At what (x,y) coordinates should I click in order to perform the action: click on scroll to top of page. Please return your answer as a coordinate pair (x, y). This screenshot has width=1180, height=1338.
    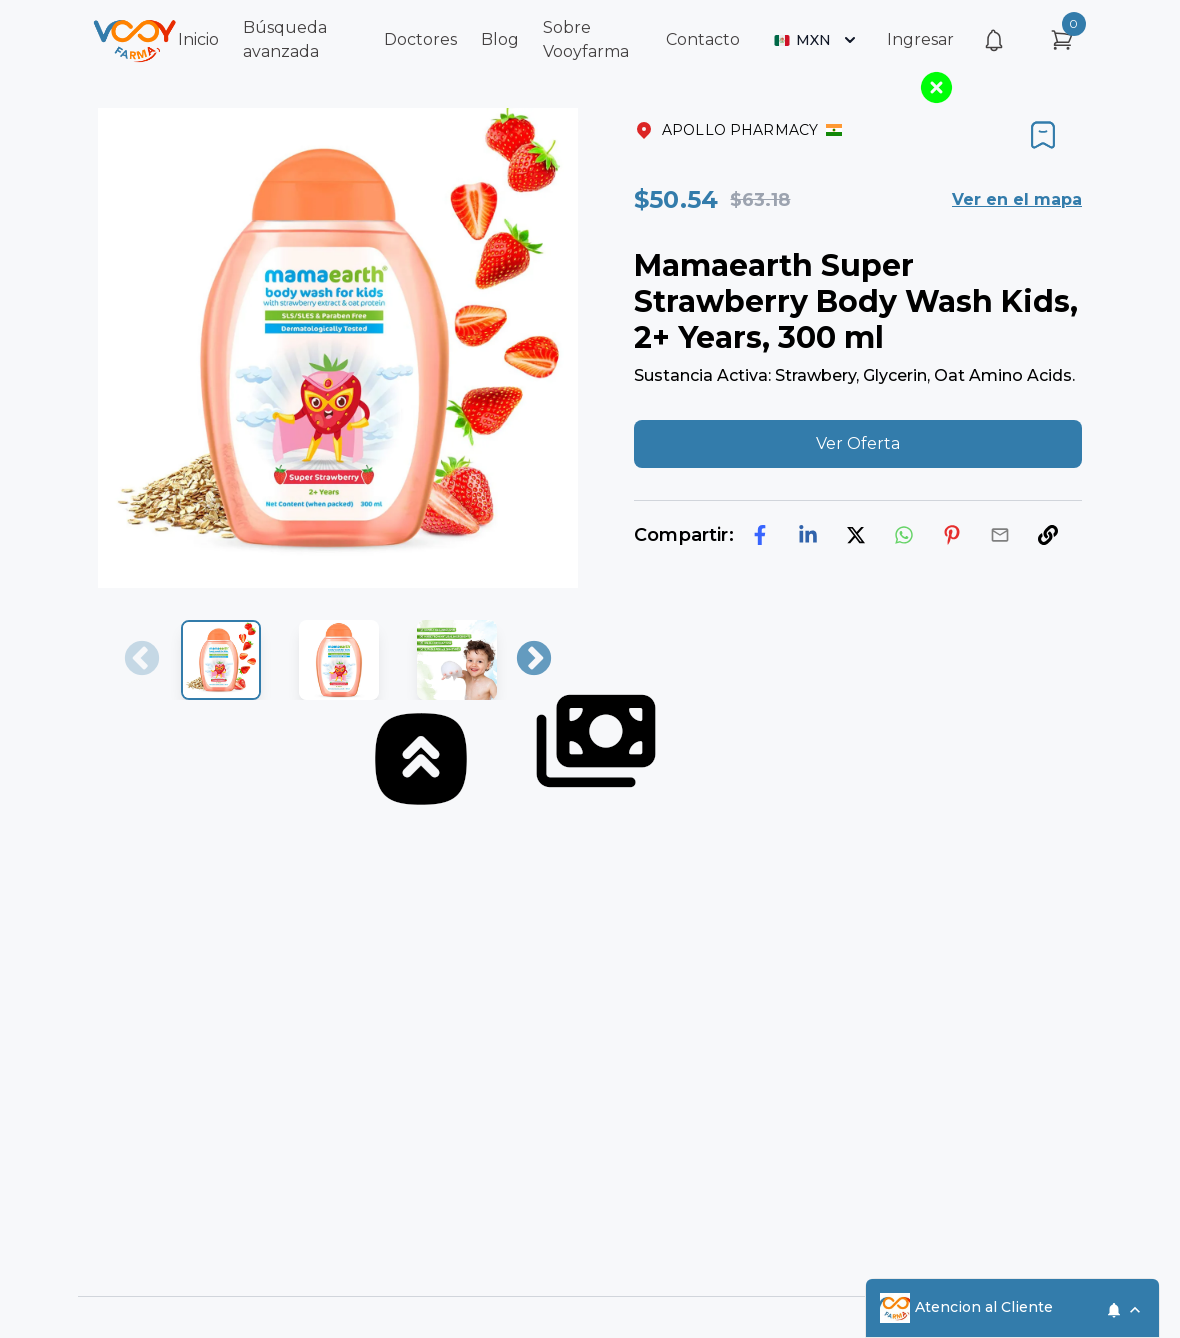
    Looking at the image, I should click on (421, 759).